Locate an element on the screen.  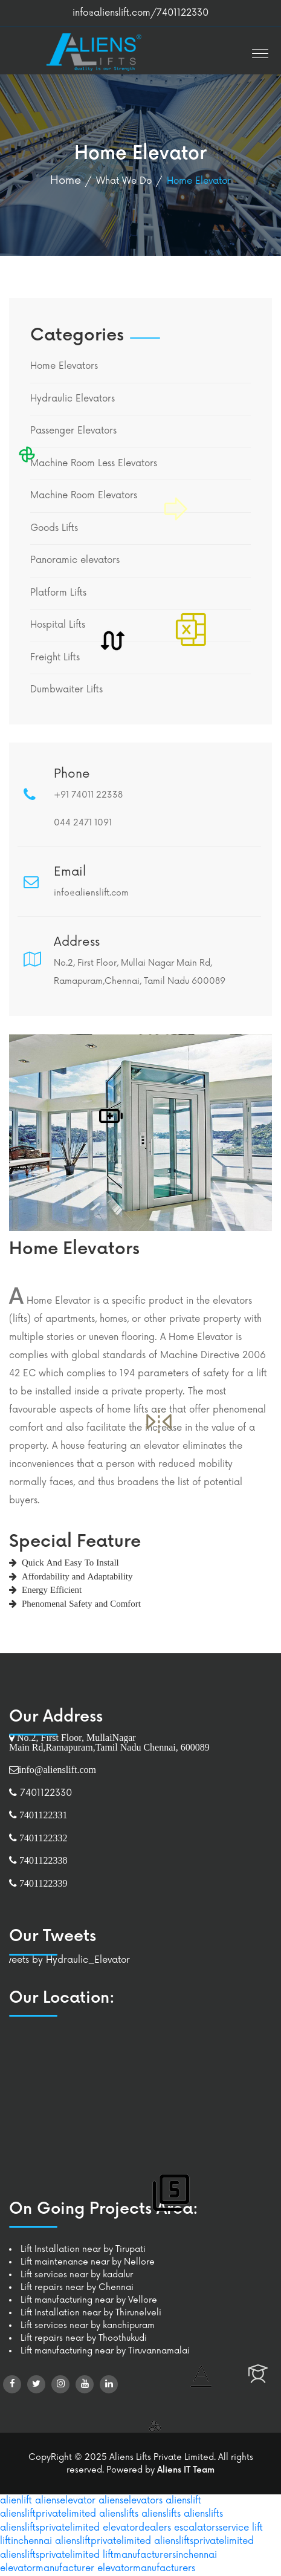
toggle fan or ventilation settings is located at coordinates (155, 2427).